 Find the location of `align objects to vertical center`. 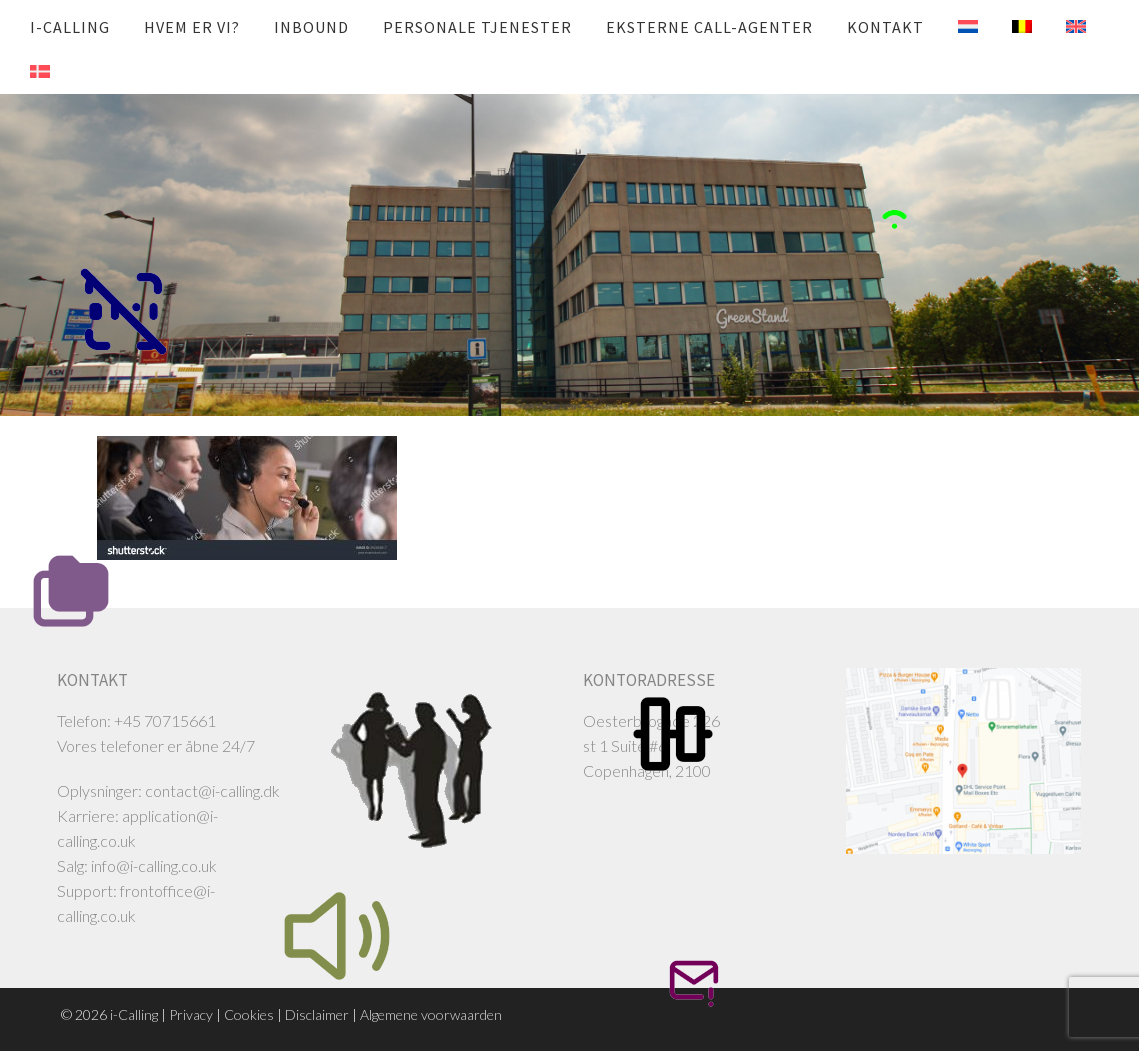

align objects to vertical center is located at coordinates (673, 734).